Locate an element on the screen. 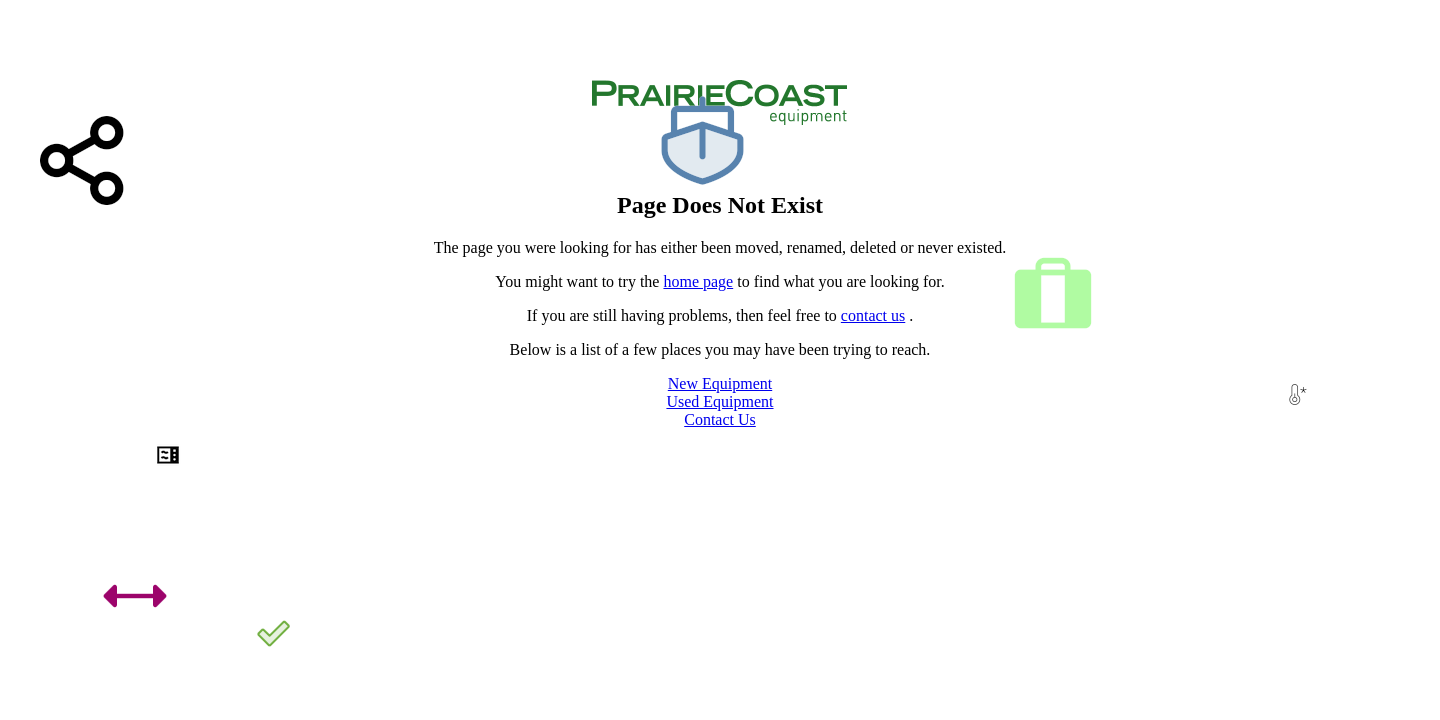 This screenshot has width=1440, height=720. indicates low temperature or cold conditions is located at coordinates (1295, 394).